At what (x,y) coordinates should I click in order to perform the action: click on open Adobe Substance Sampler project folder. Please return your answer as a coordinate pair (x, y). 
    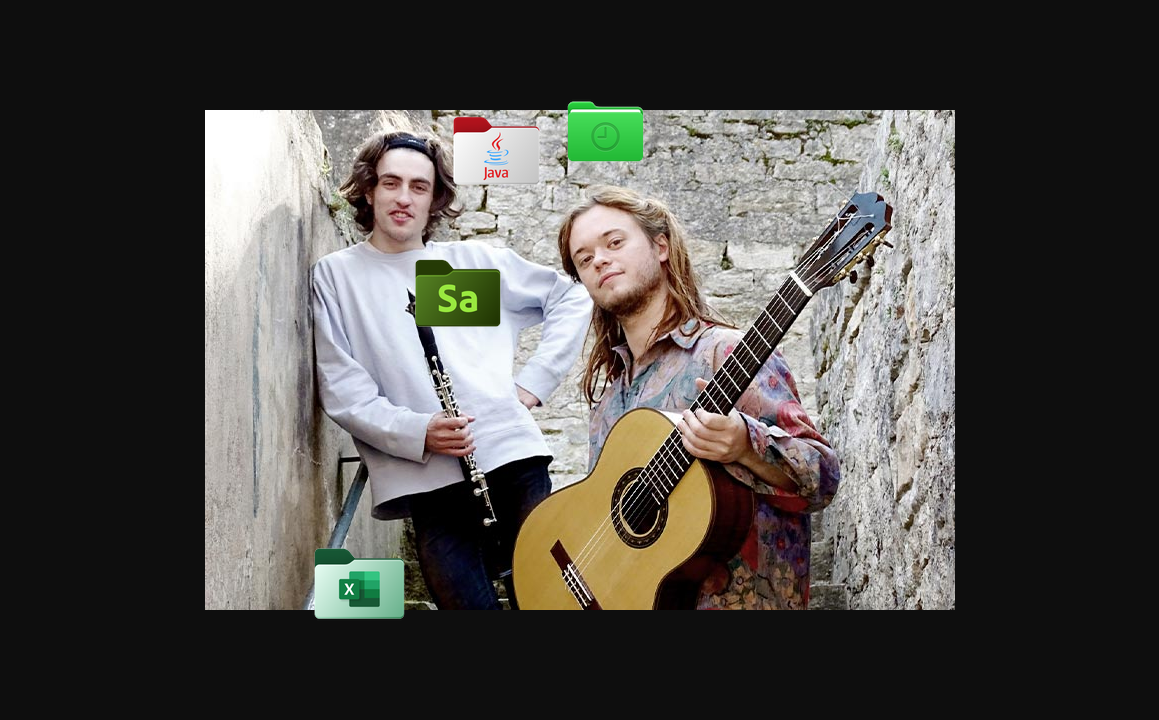
    Looking at the image, I should click on (457, 295).